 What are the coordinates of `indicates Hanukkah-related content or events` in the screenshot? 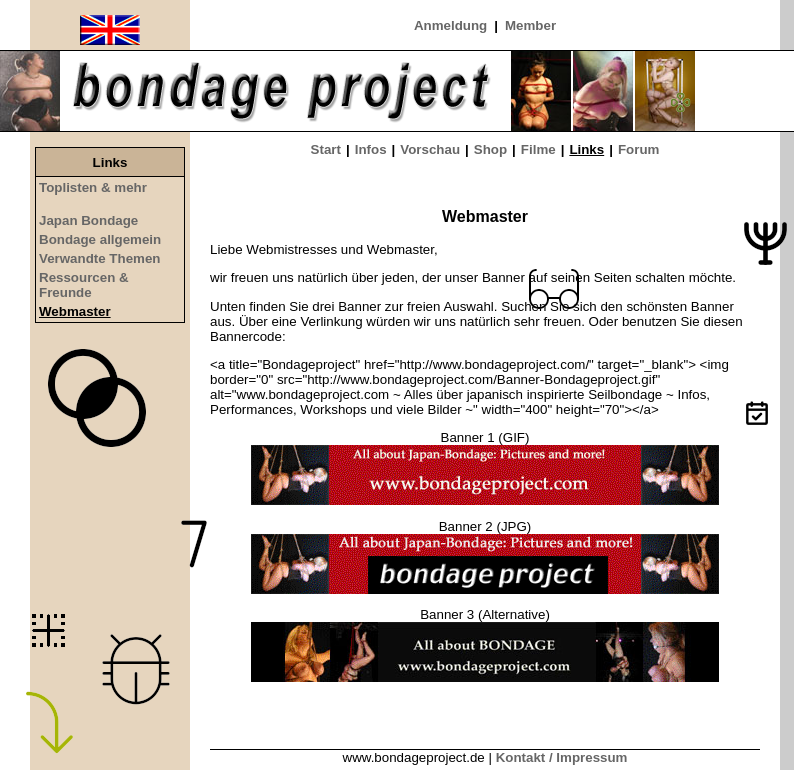 It's located at (765, 243).